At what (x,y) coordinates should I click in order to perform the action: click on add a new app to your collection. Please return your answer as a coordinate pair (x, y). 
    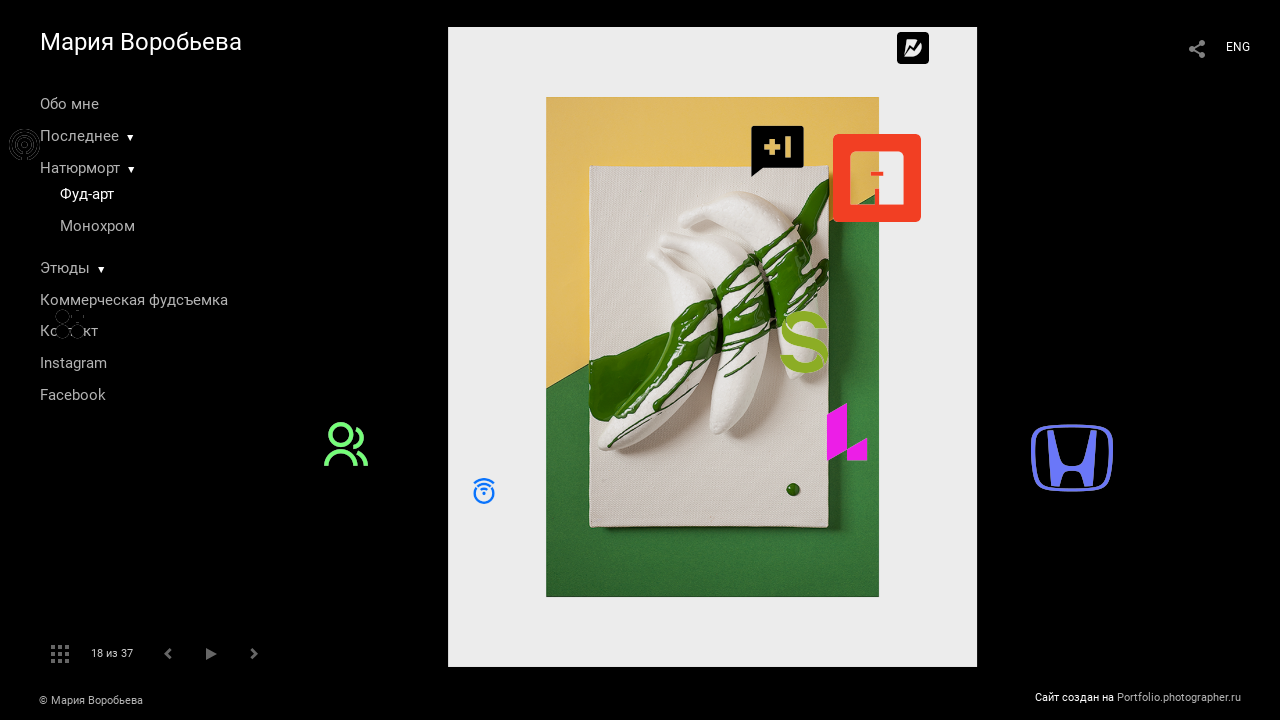
    Looking at the image, I should click on (70, 324).